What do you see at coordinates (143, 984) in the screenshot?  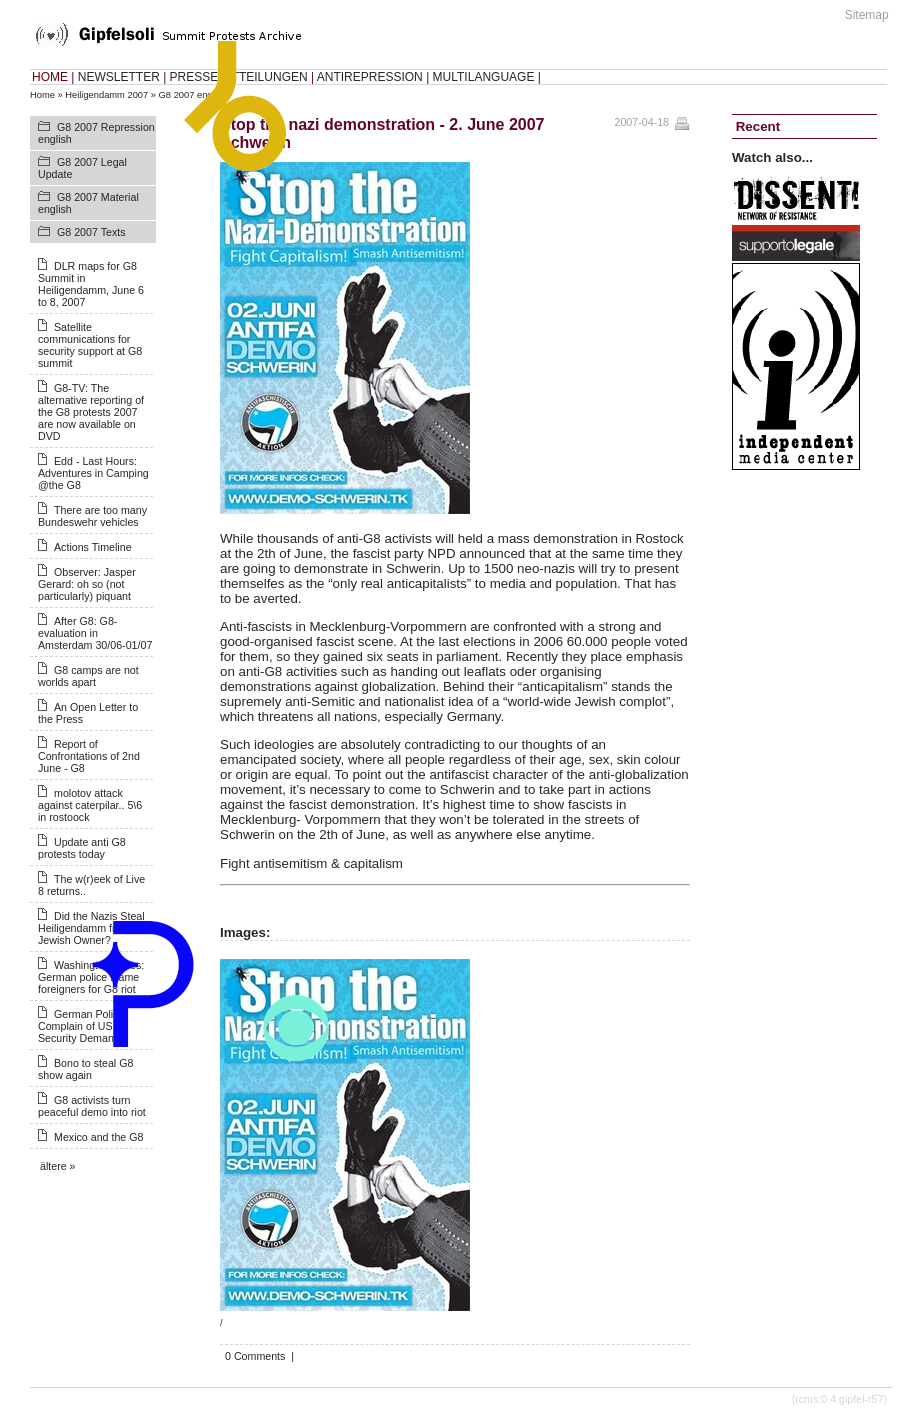 I see `paddle payment platform logo` at bounding box center [143, 984].